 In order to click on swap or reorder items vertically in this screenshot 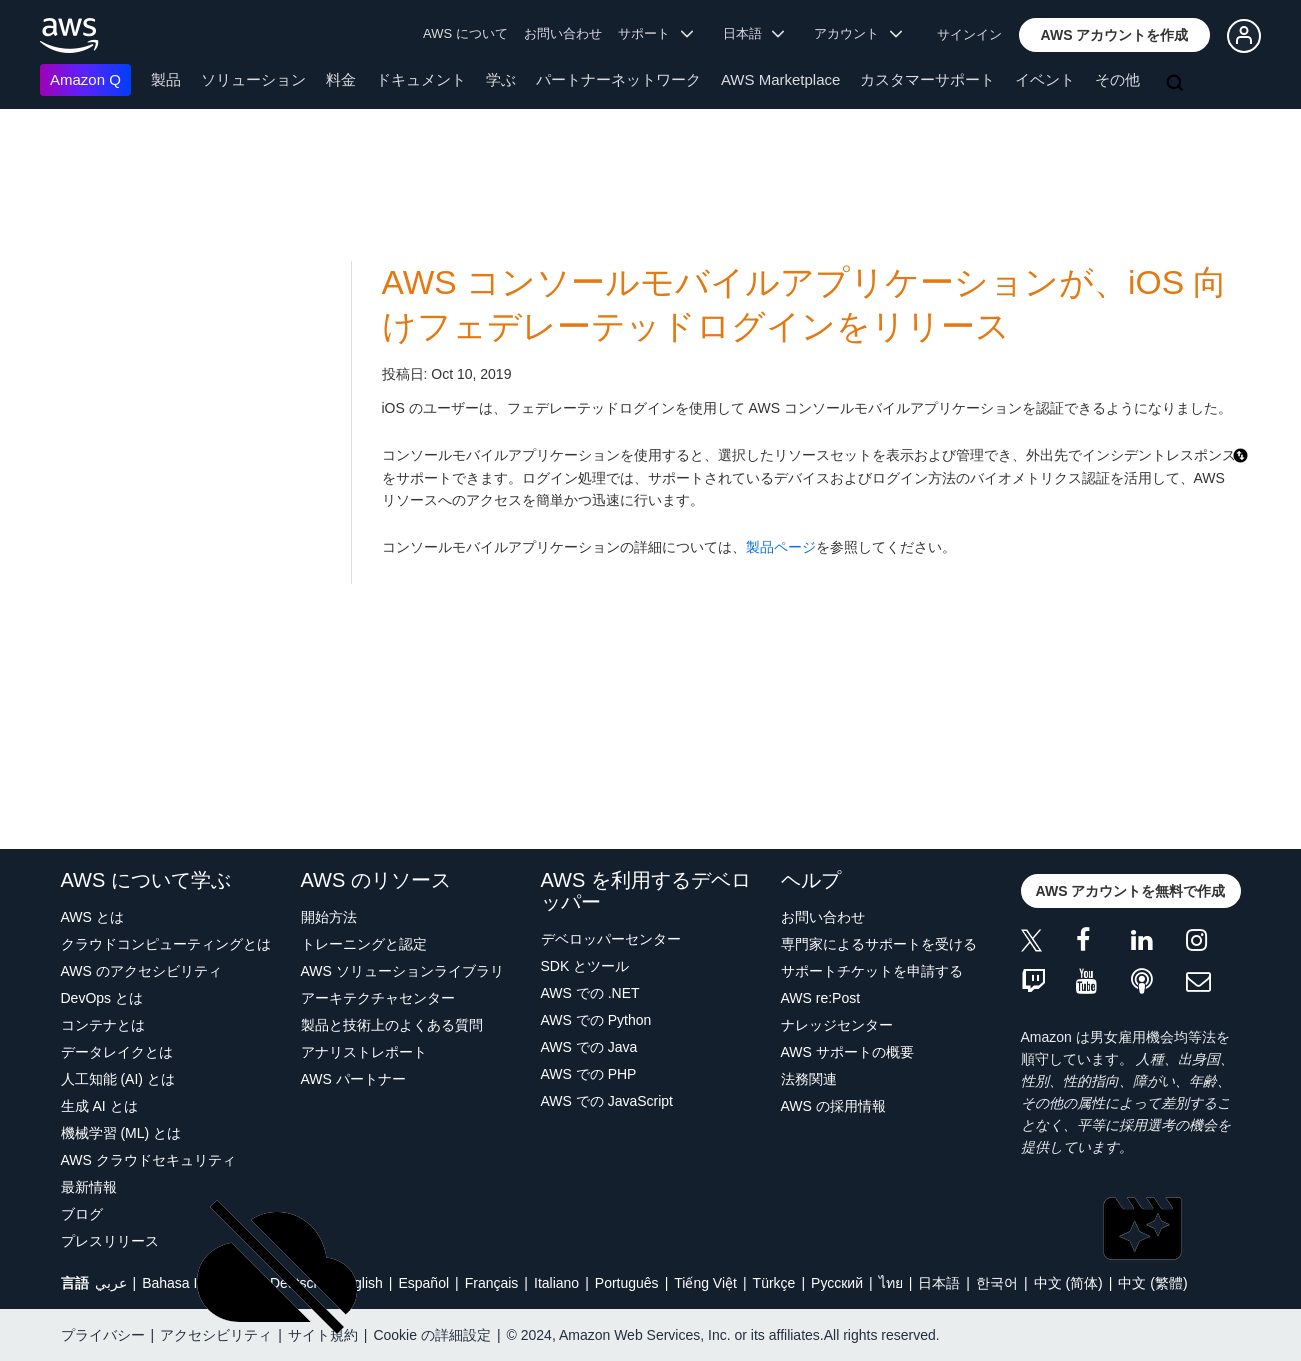, I will do `click(1240, 455)`.